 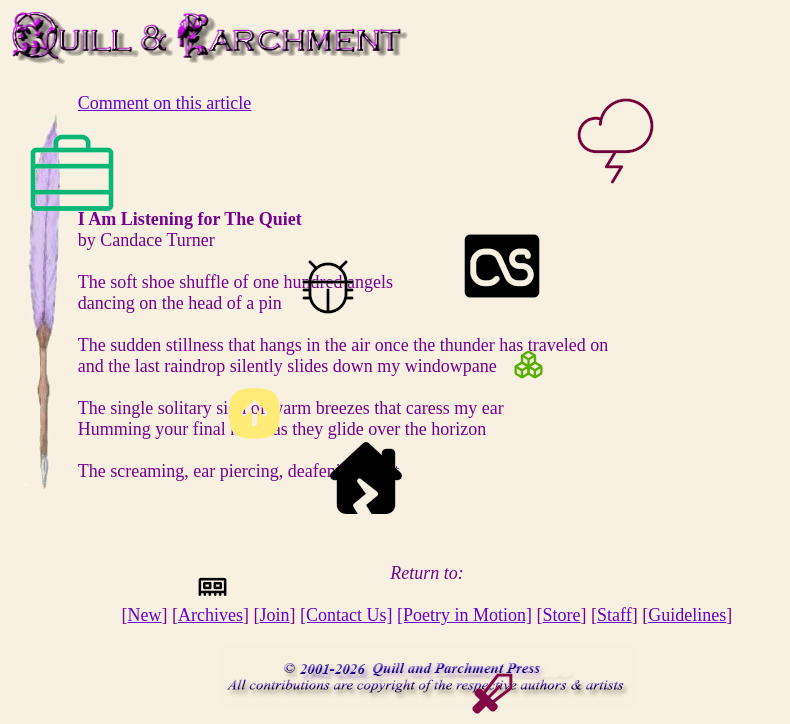 I want to click on report a bug or issue, so click(x=328, y=286).